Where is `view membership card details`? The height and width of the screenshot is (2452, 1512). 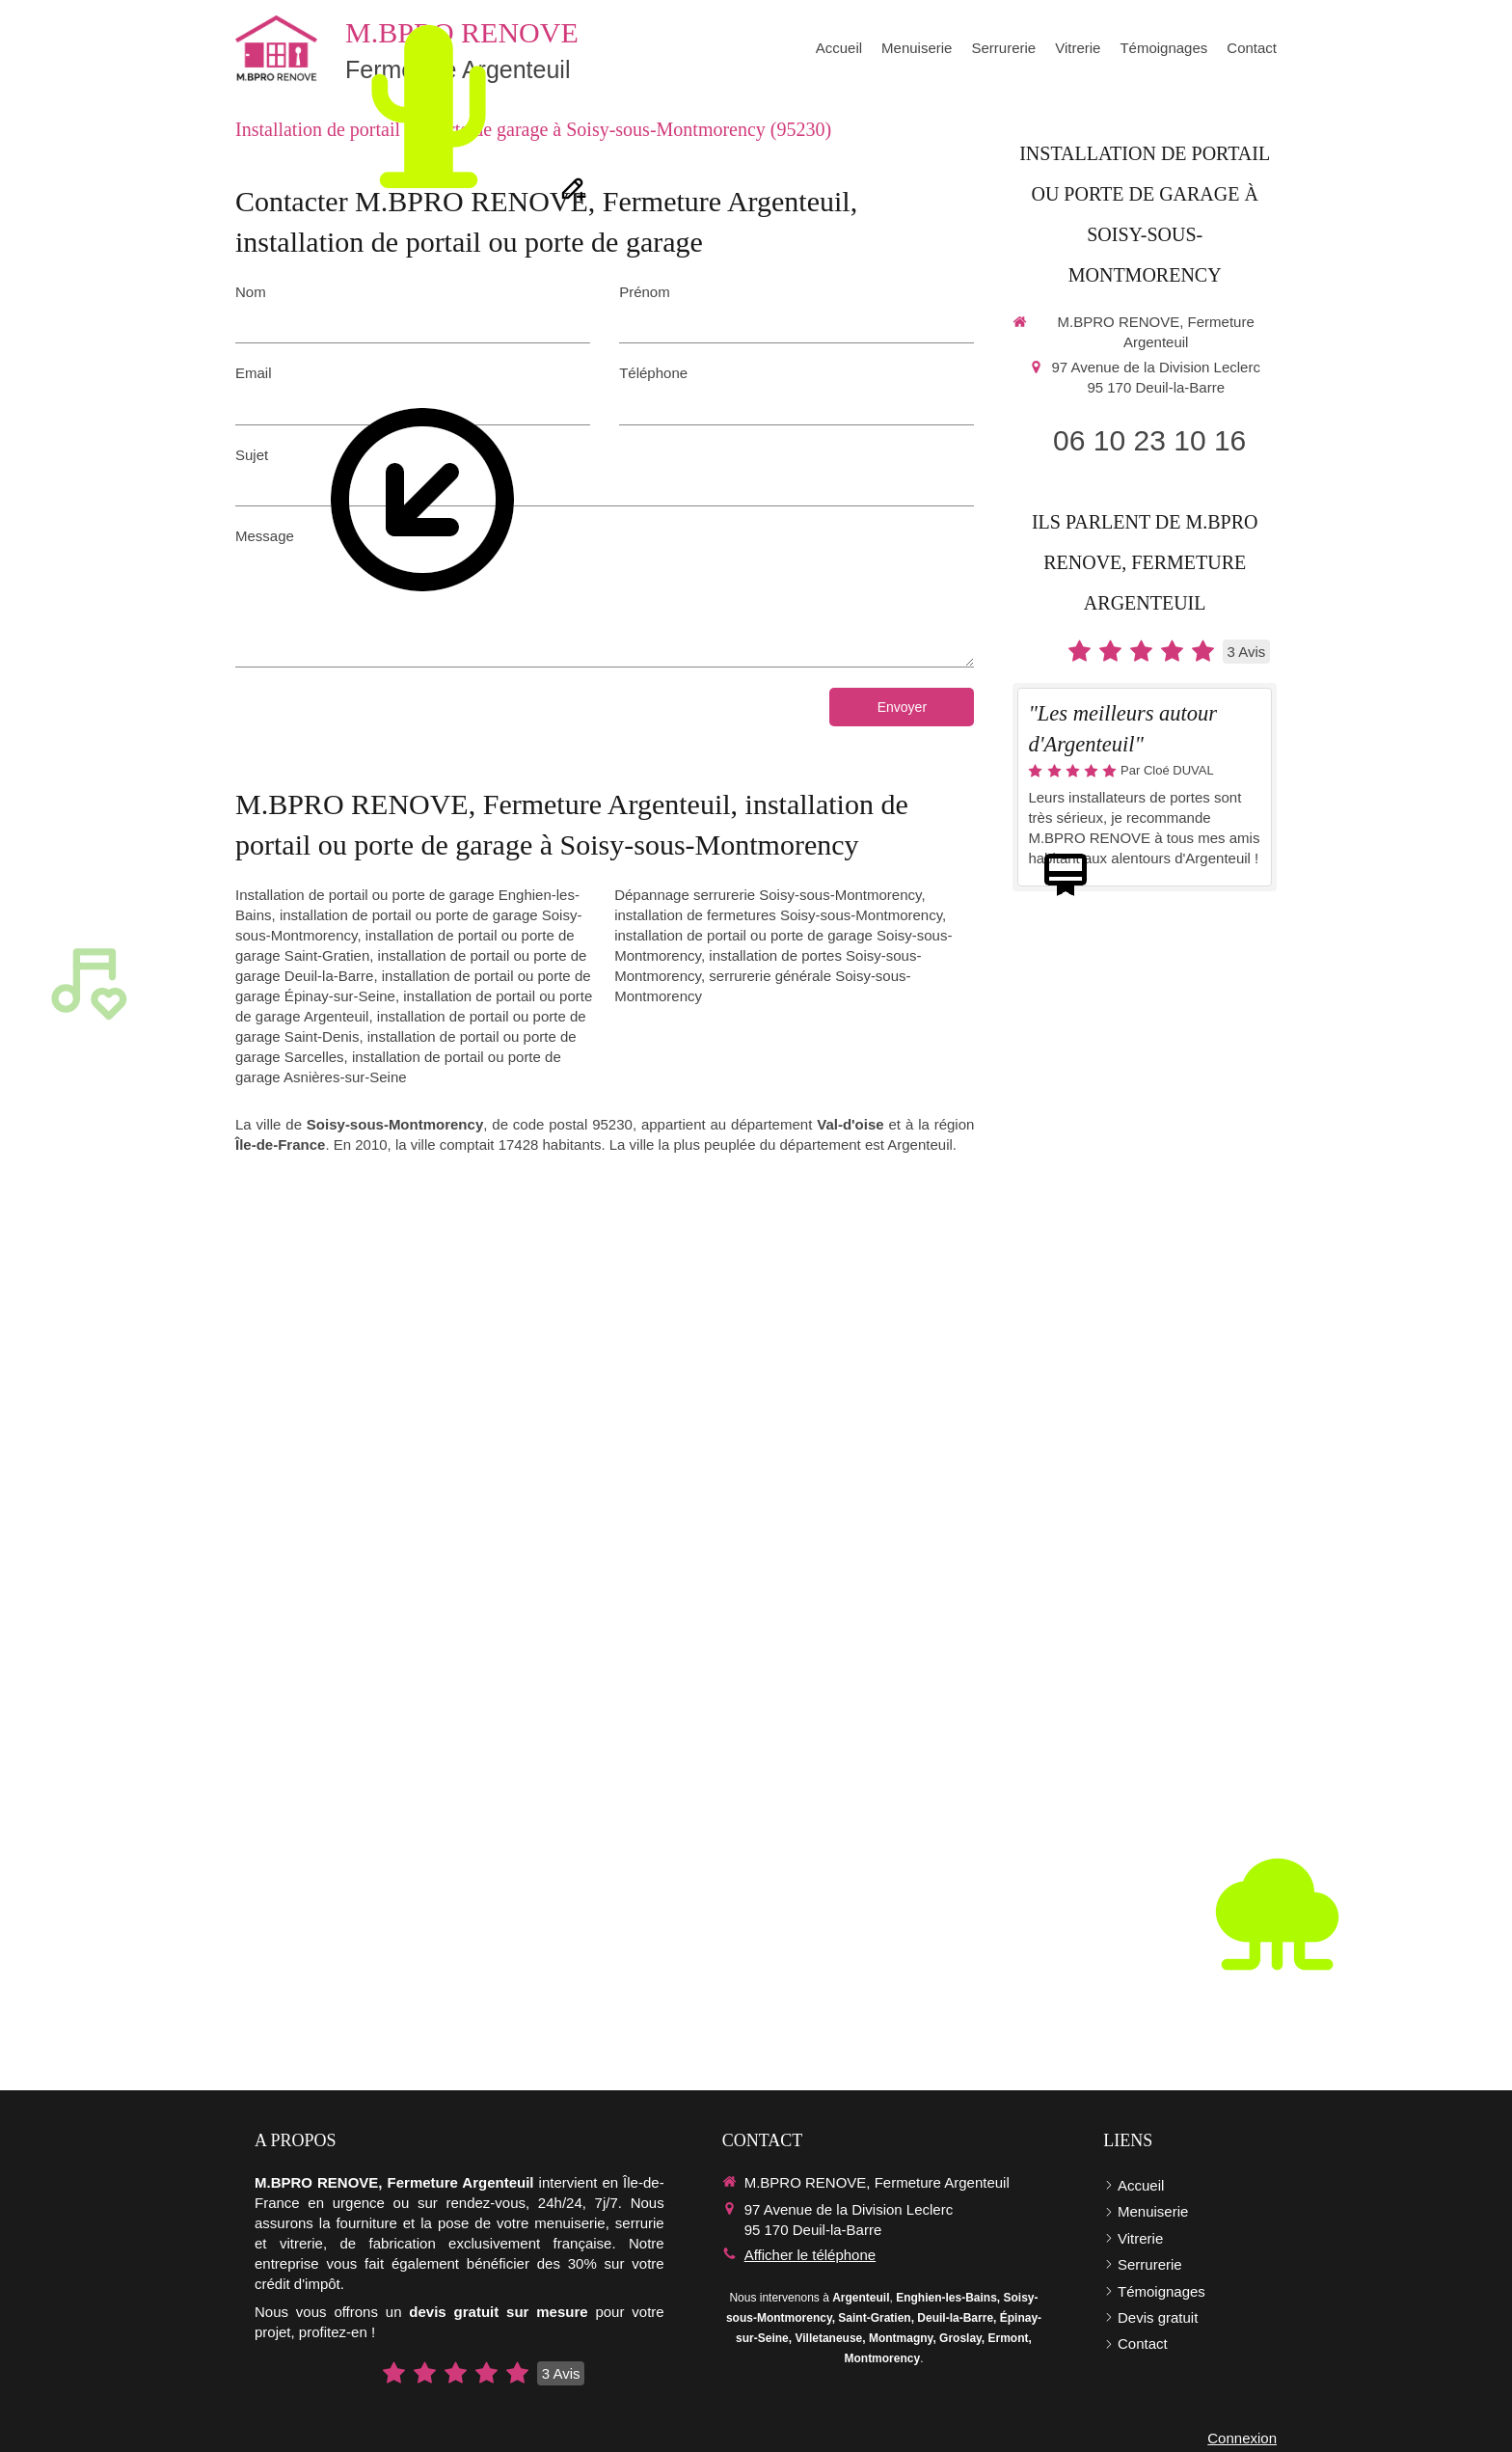 view membership card details is located at coordinates (1066, 875).